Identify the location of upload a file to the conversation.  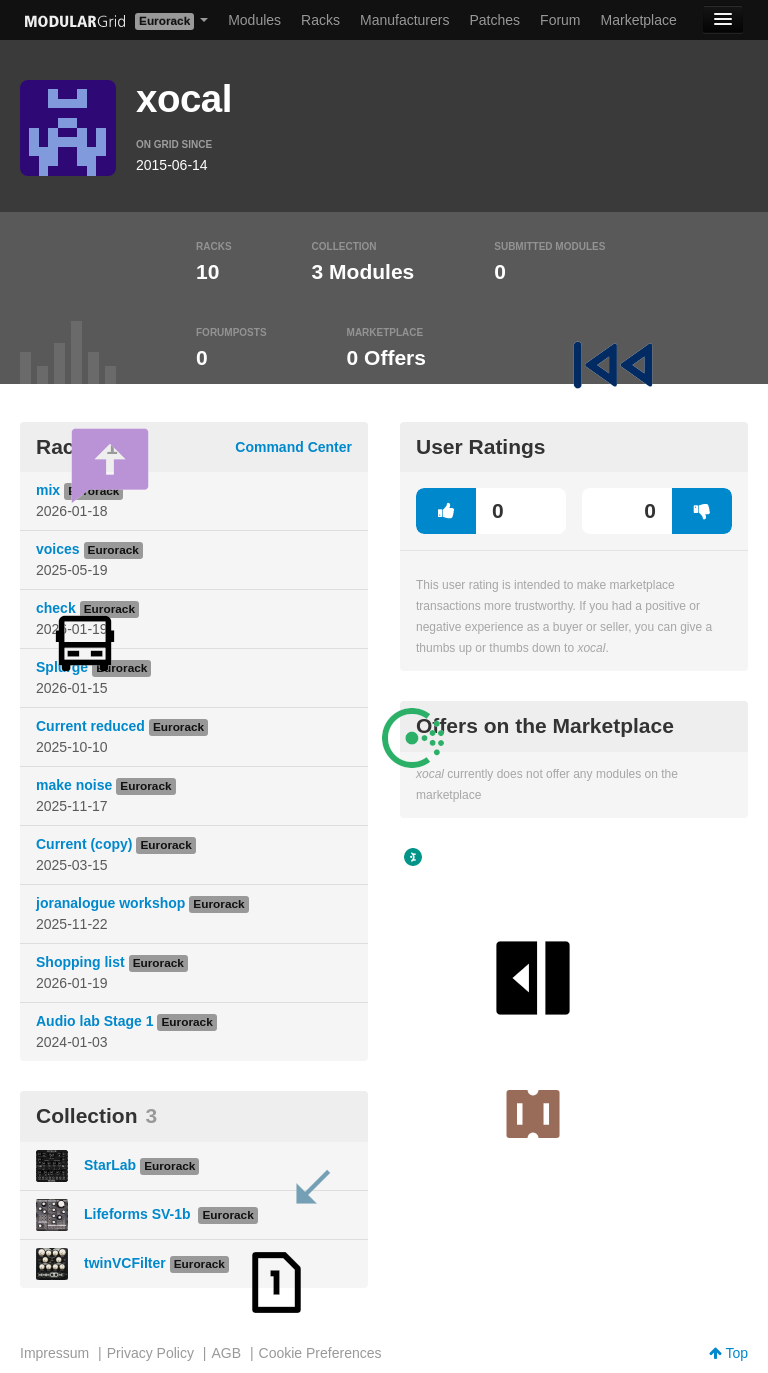
(110, 463).